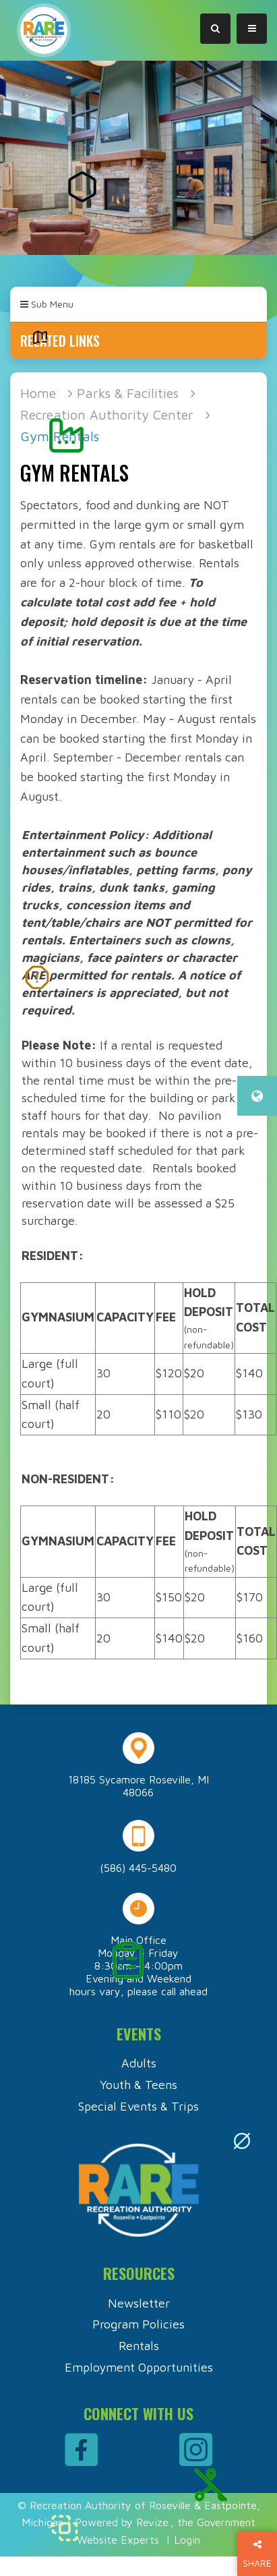 This screenshot has width=277, height=2576. Describe the element at coordinates (65, 2528) in the screenshot. I see `intersect or merge selected objects` at that location.